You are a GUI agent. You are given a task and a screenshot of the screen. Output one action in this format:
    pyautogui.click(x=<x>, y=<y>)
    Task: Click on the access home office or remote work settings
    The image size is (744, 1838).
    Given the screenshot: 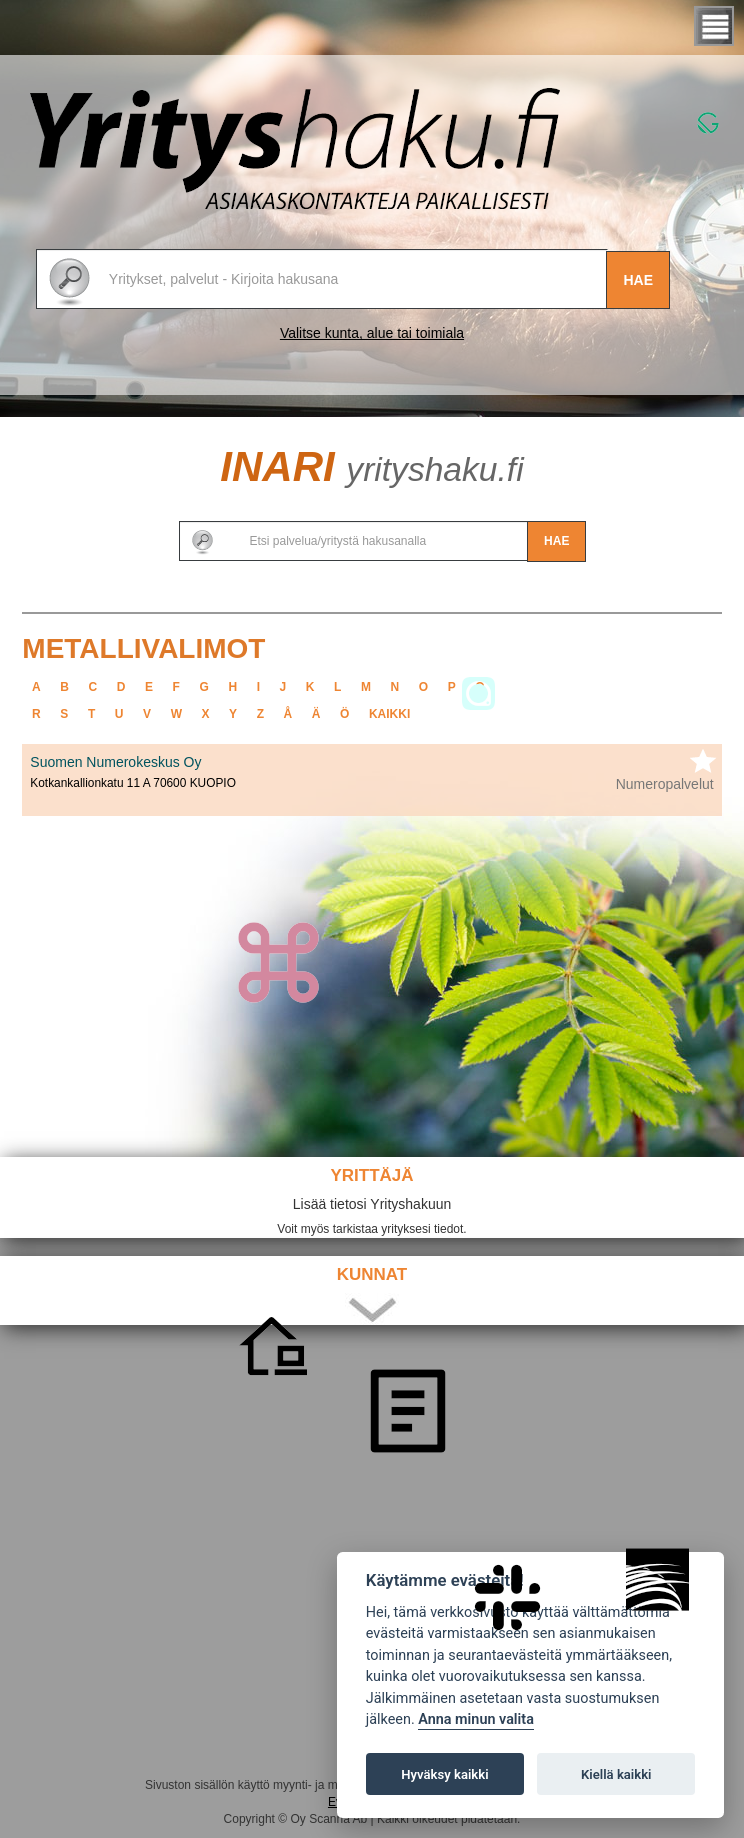 What is the action you would take?
    pyautogui.click(x=271, y=1348)
    